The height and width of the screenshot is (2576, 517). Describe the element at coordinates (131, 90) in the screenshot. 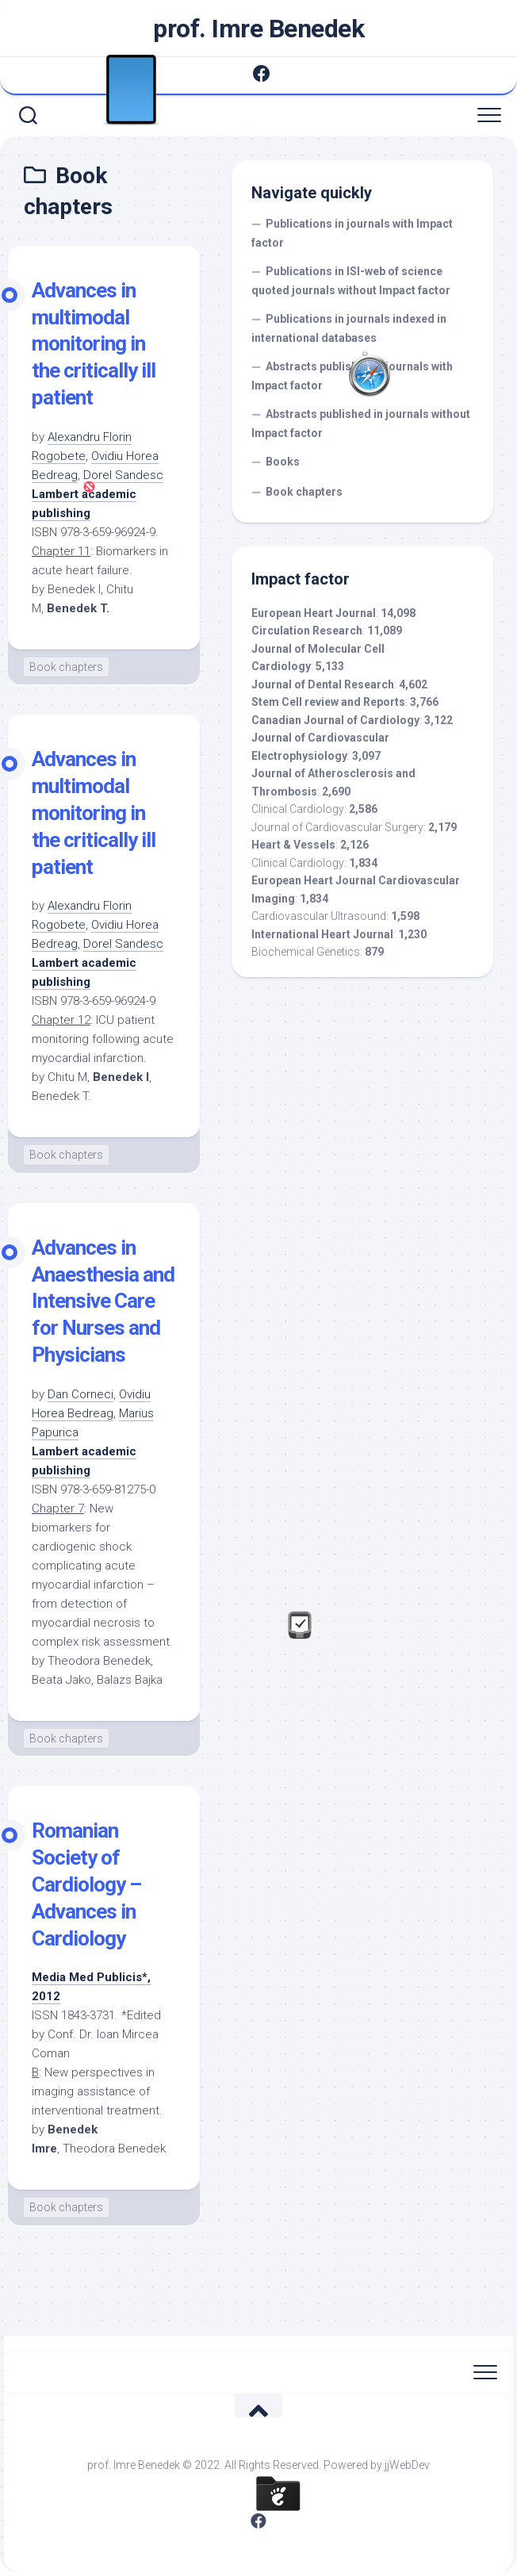

I see `iPad Air device icon` at that location.